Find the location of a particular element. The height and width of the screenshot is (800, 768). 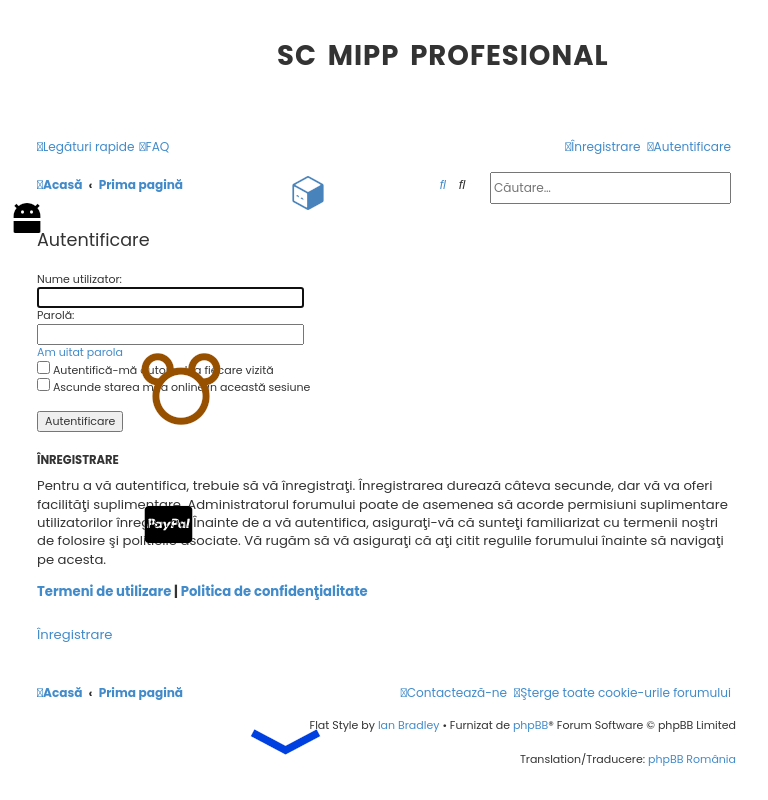

access Disney account or profile is located at coordinates (181, 389).